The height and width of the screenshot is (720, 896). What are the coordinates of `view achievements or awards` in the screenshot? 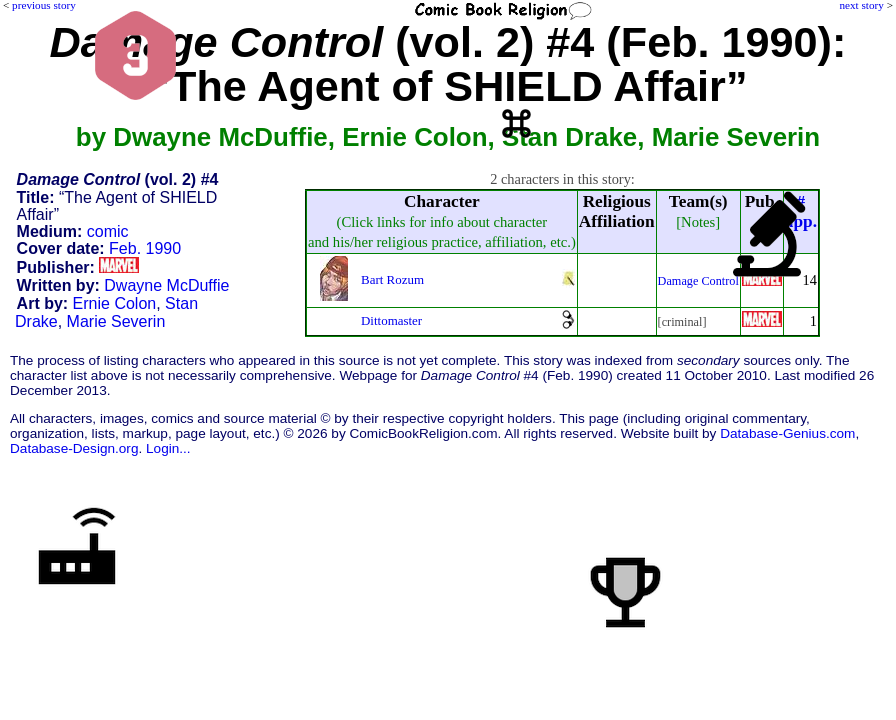 It's located at (625, 592).